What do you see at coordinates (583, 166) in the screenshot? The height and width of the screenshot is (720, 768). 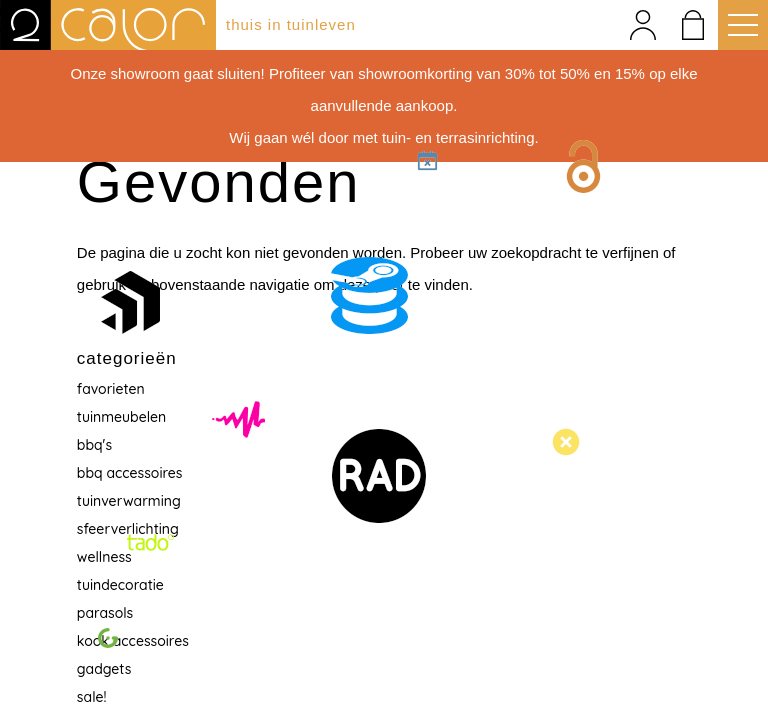 I see `indicates open access content available without subscription` at bounding box center [583, 166].